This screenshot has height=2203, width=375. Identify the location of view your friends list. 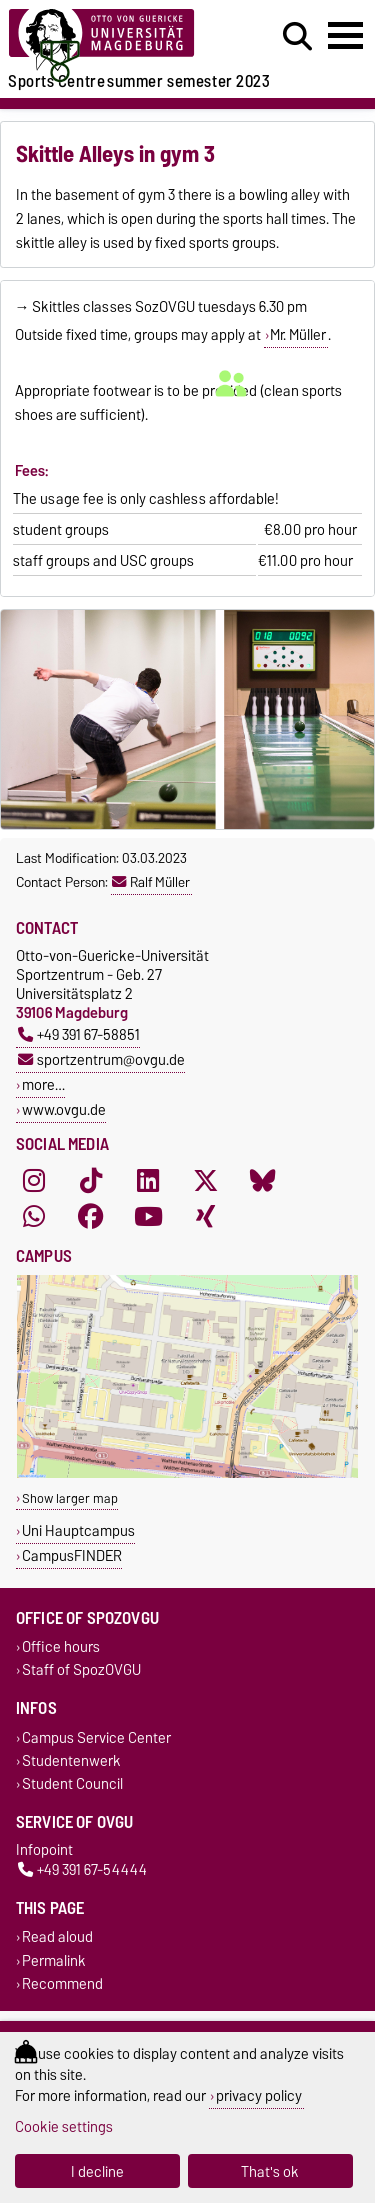
(231, 383).